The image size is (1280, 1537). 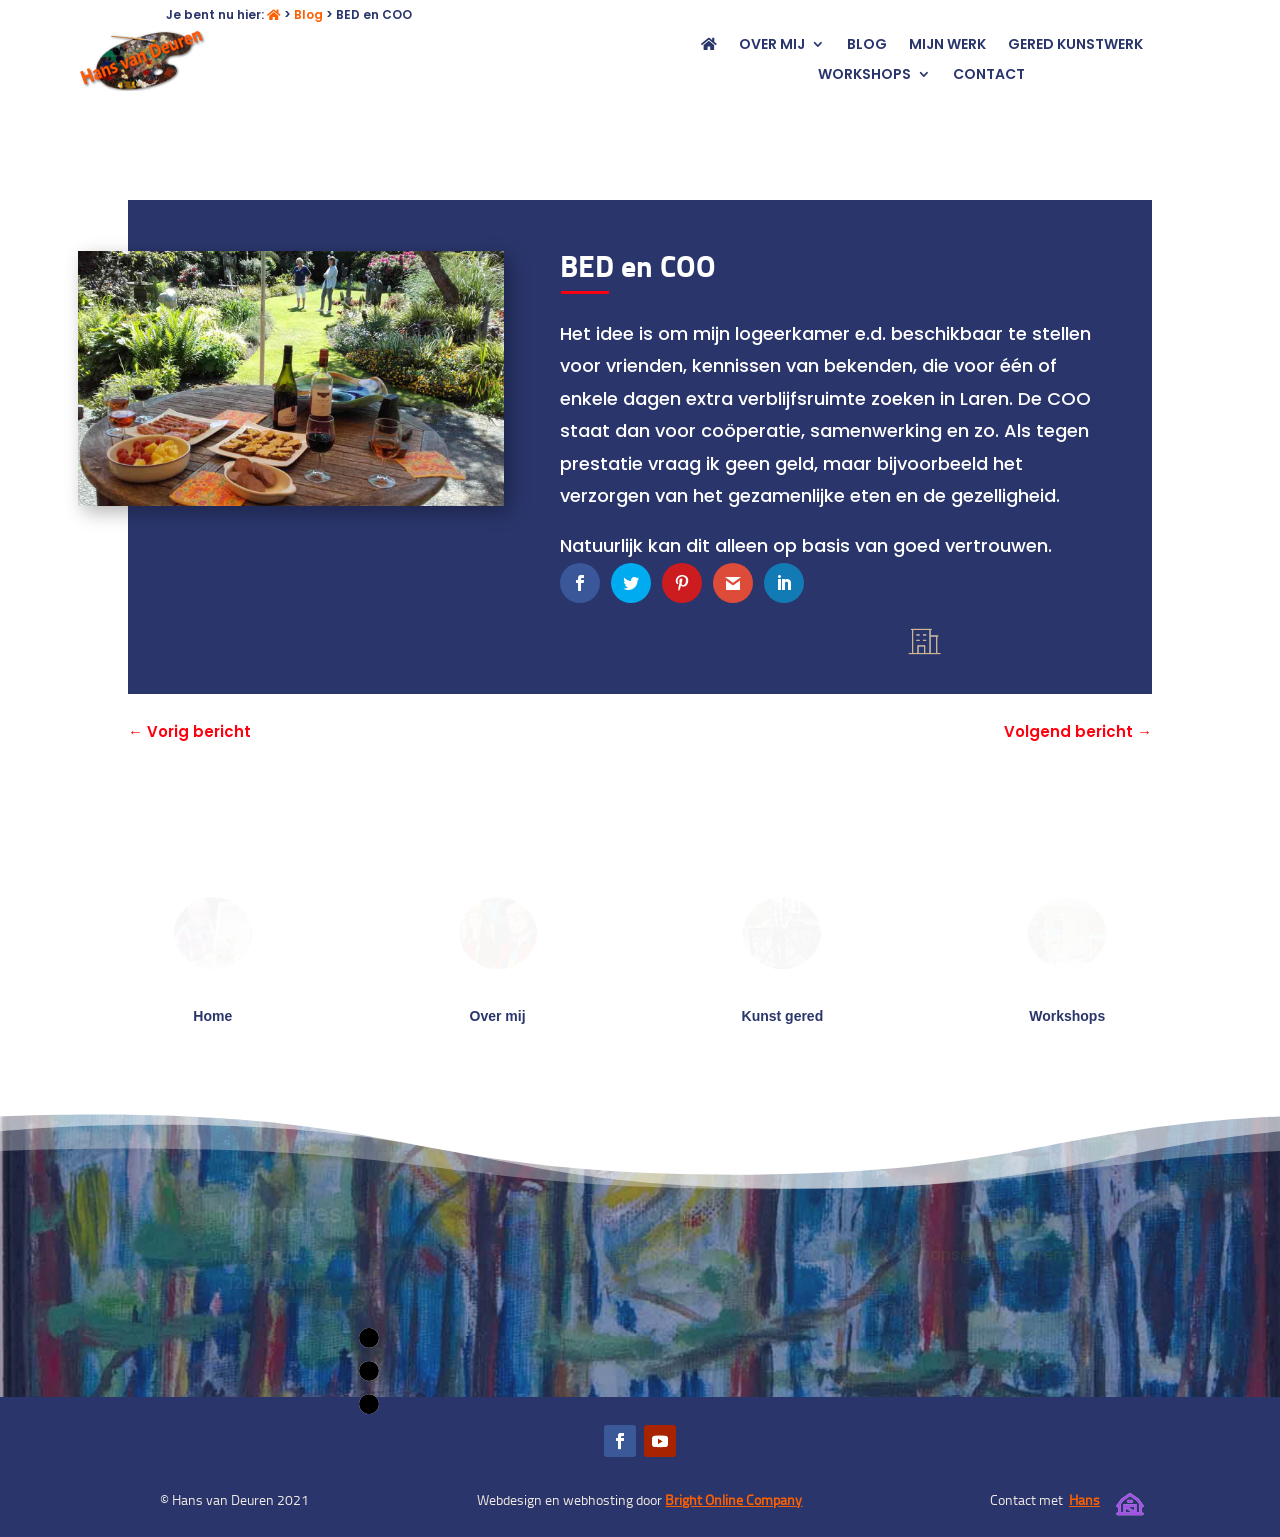 What do you see at coordinates (1130, 1506) in the screenshot?
I see `access farm or agricultural settings` at bounding box center [1130, 1506].